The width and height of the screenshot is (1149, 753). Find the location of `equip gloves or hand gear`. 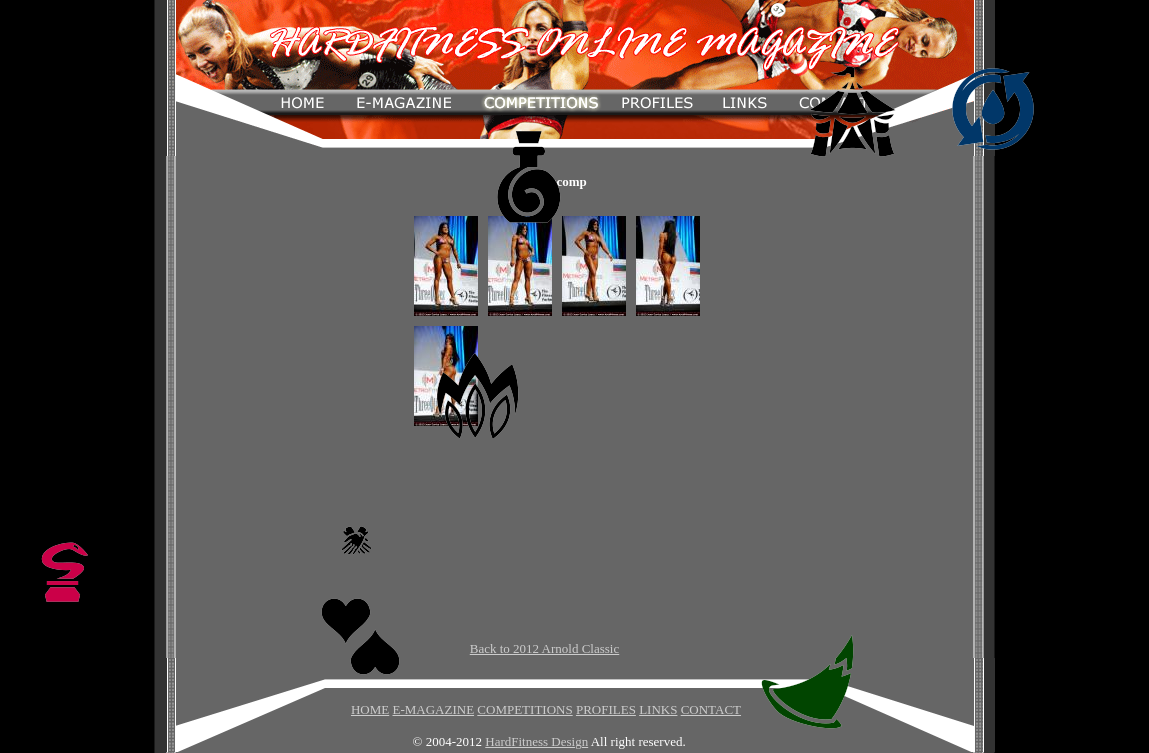

equip gloves or hand gear is located at coordinates (356, 540).